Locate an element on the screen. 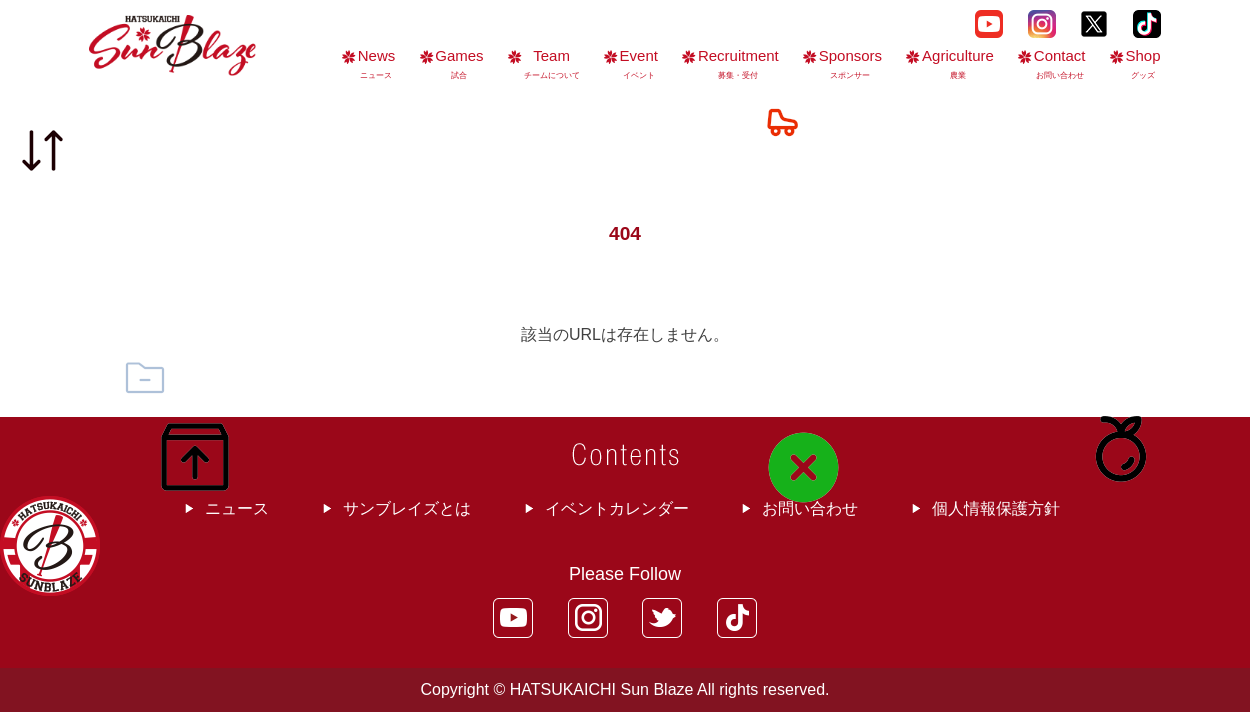  remove a folder is located at coordinates (145, 377).